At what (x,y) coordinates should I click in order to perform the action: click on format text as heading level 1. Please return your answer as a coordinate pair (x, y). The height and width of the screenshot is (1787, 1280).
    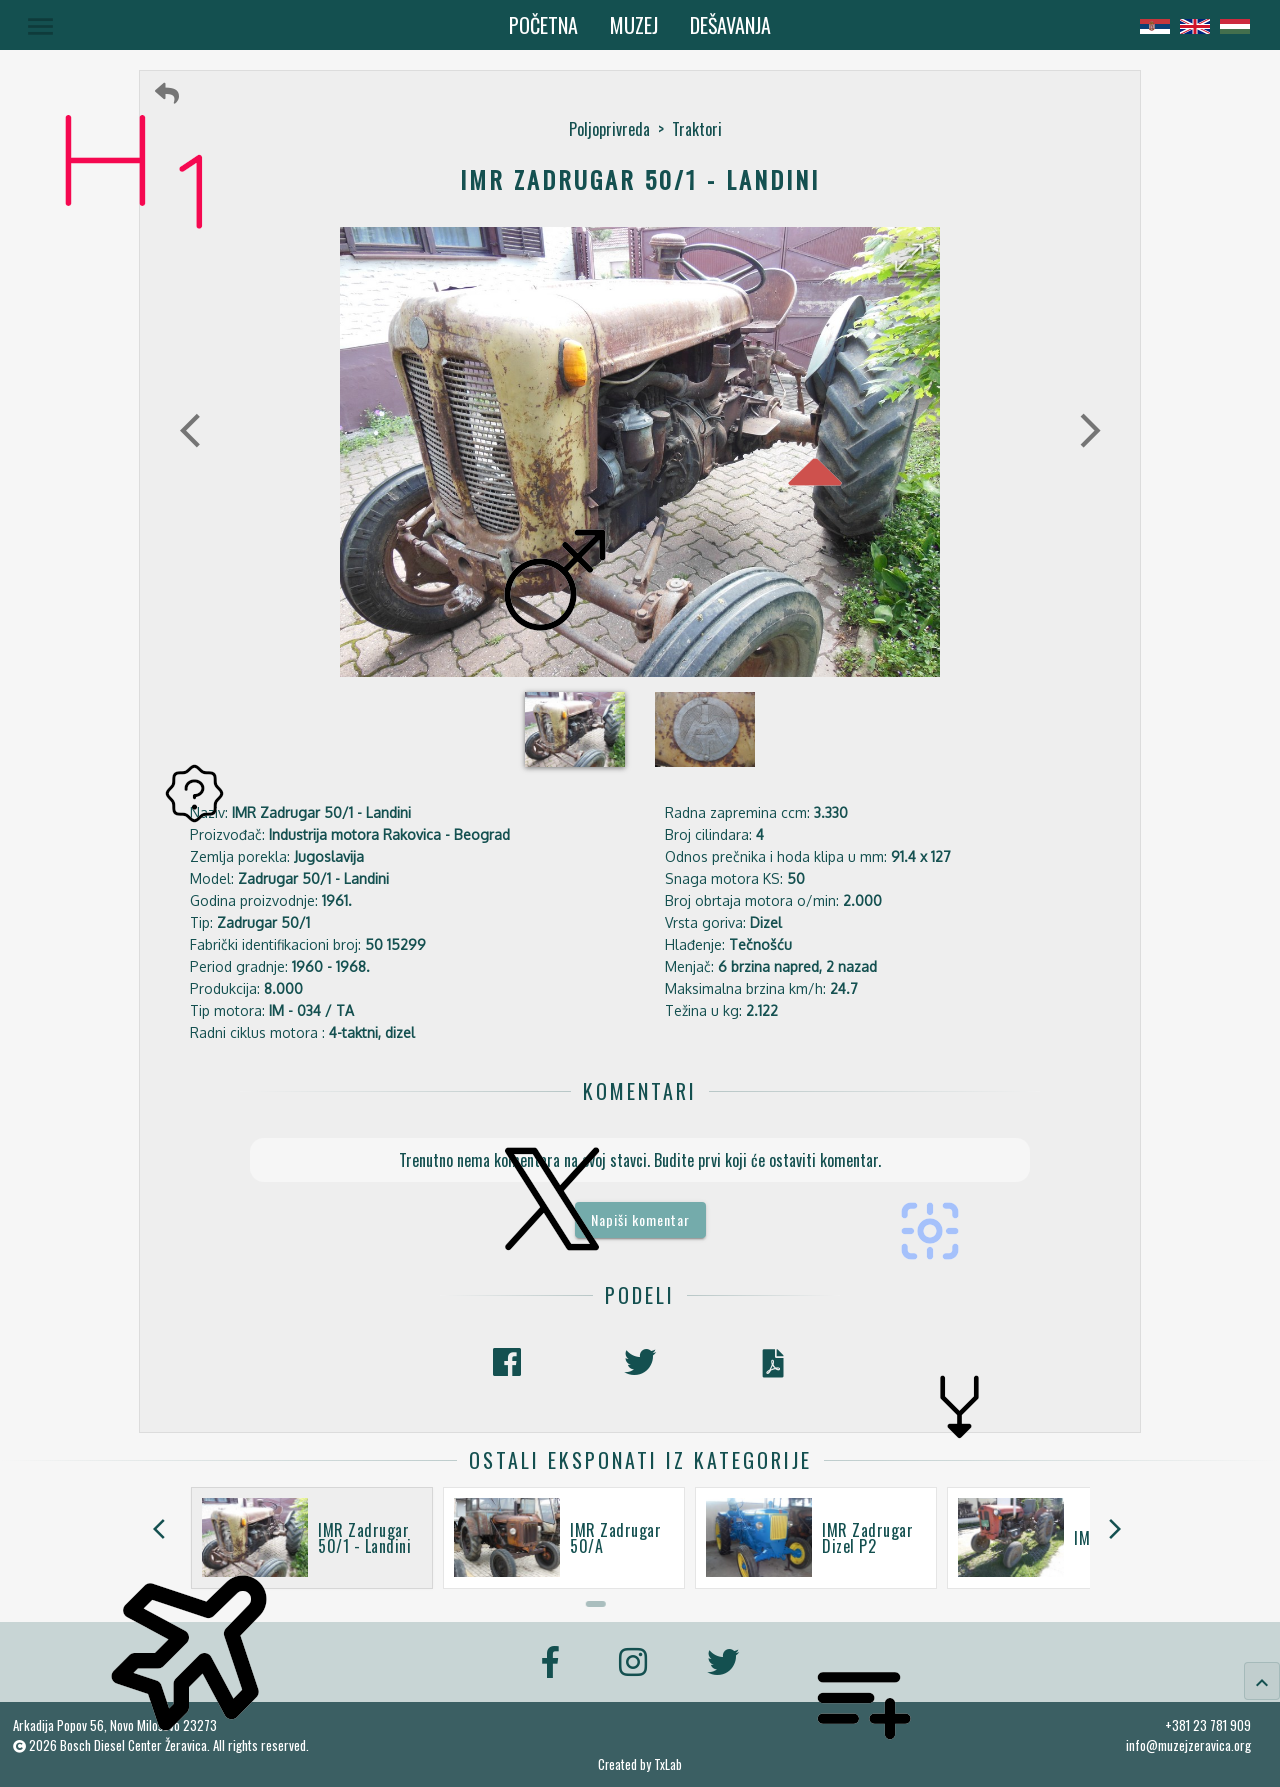
    Looking at the image, I should click on (131, 169).